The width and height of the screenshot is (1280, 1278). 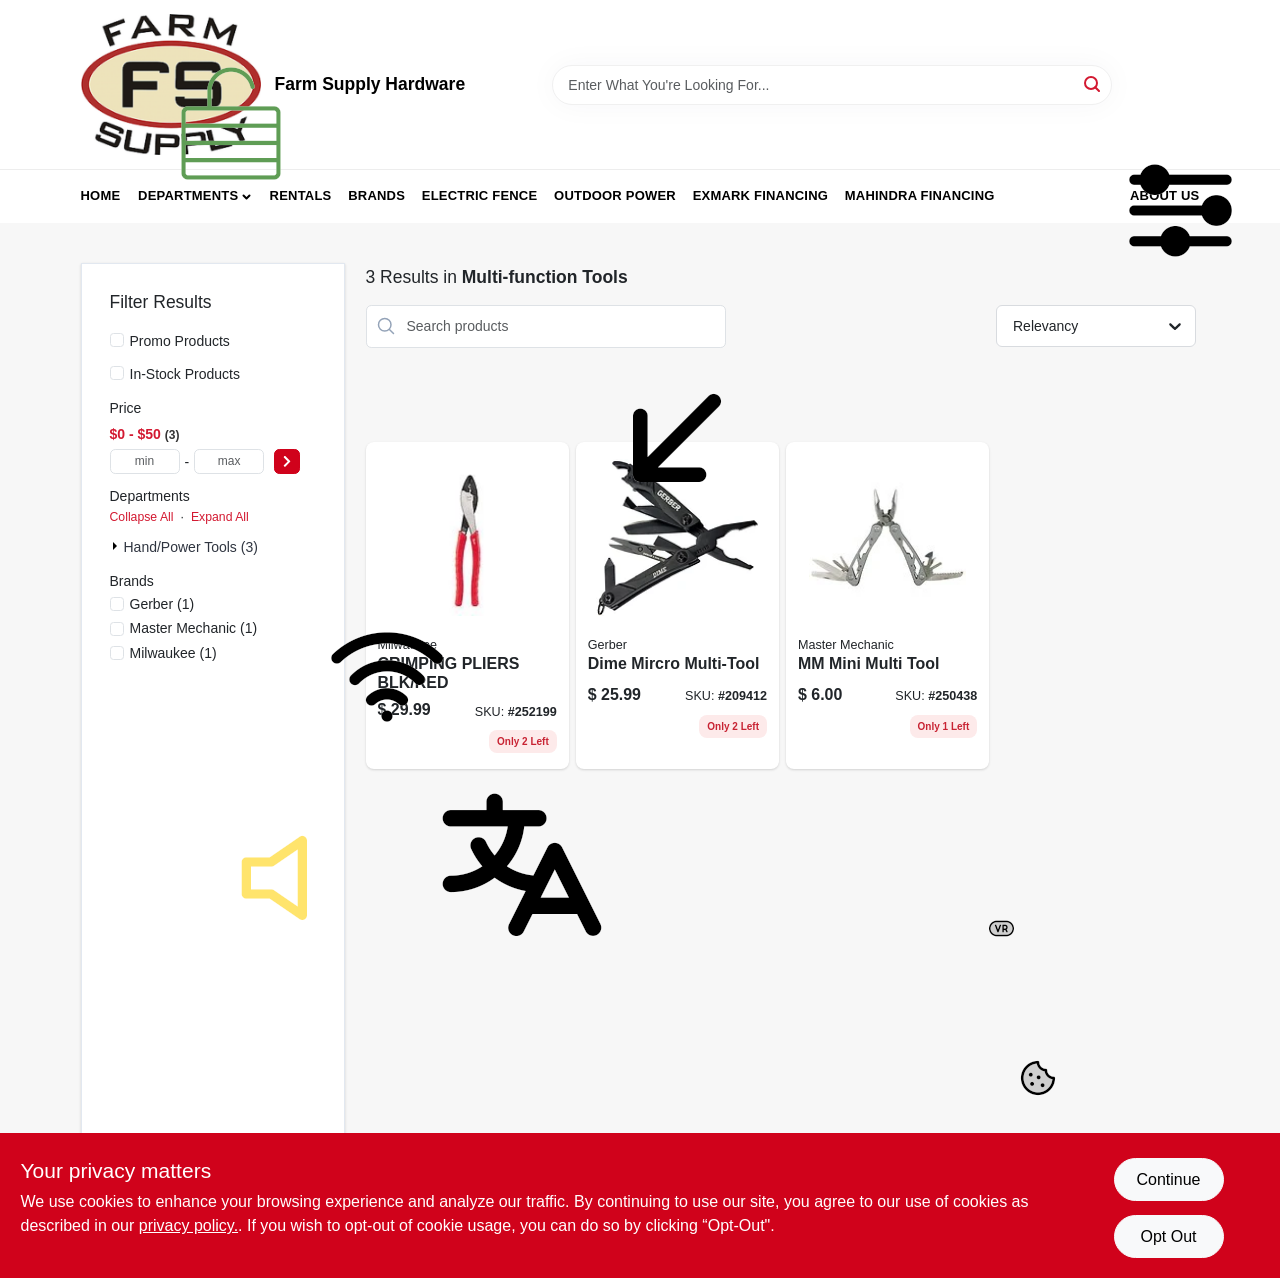 I want to click on unlocked or unsecured state, so click(x=231, y=130).